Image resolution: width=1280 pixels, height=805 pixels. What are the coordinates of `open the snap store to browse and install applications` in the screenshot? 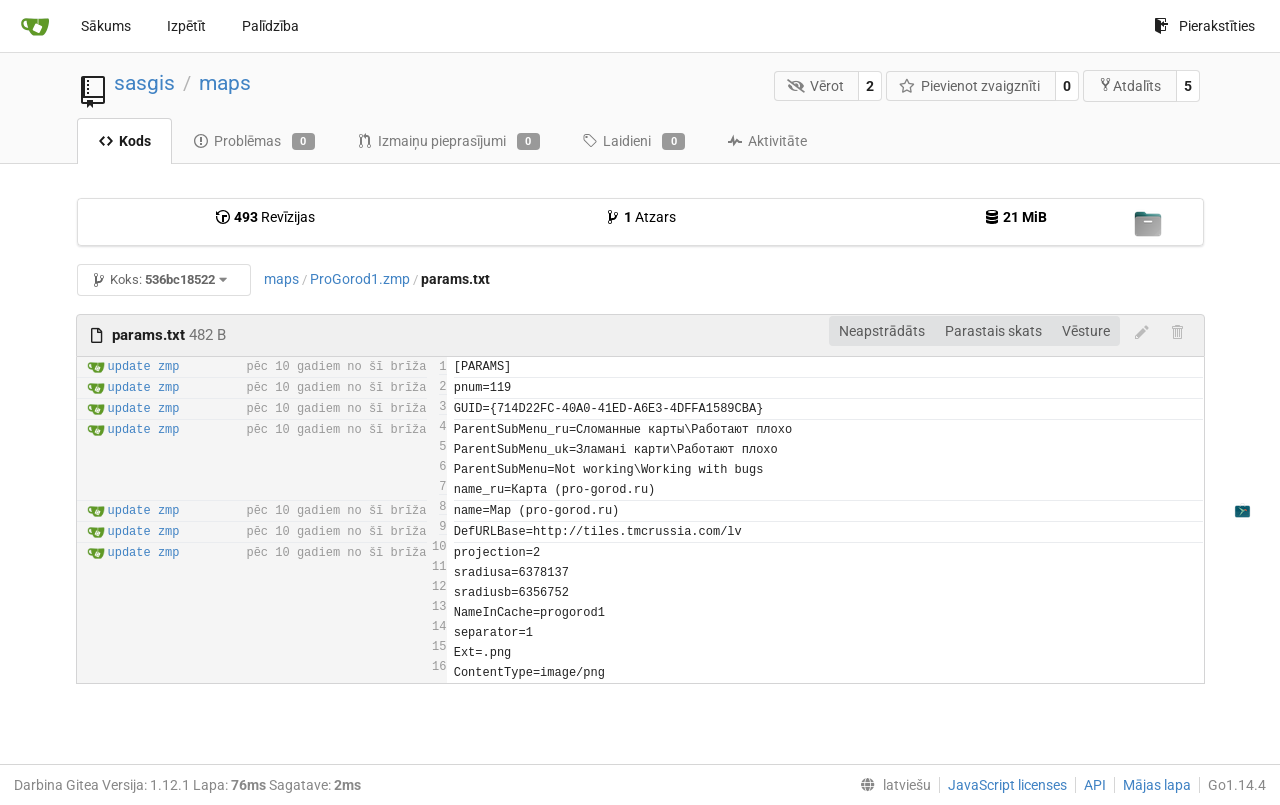 It's located at (1242, 511).